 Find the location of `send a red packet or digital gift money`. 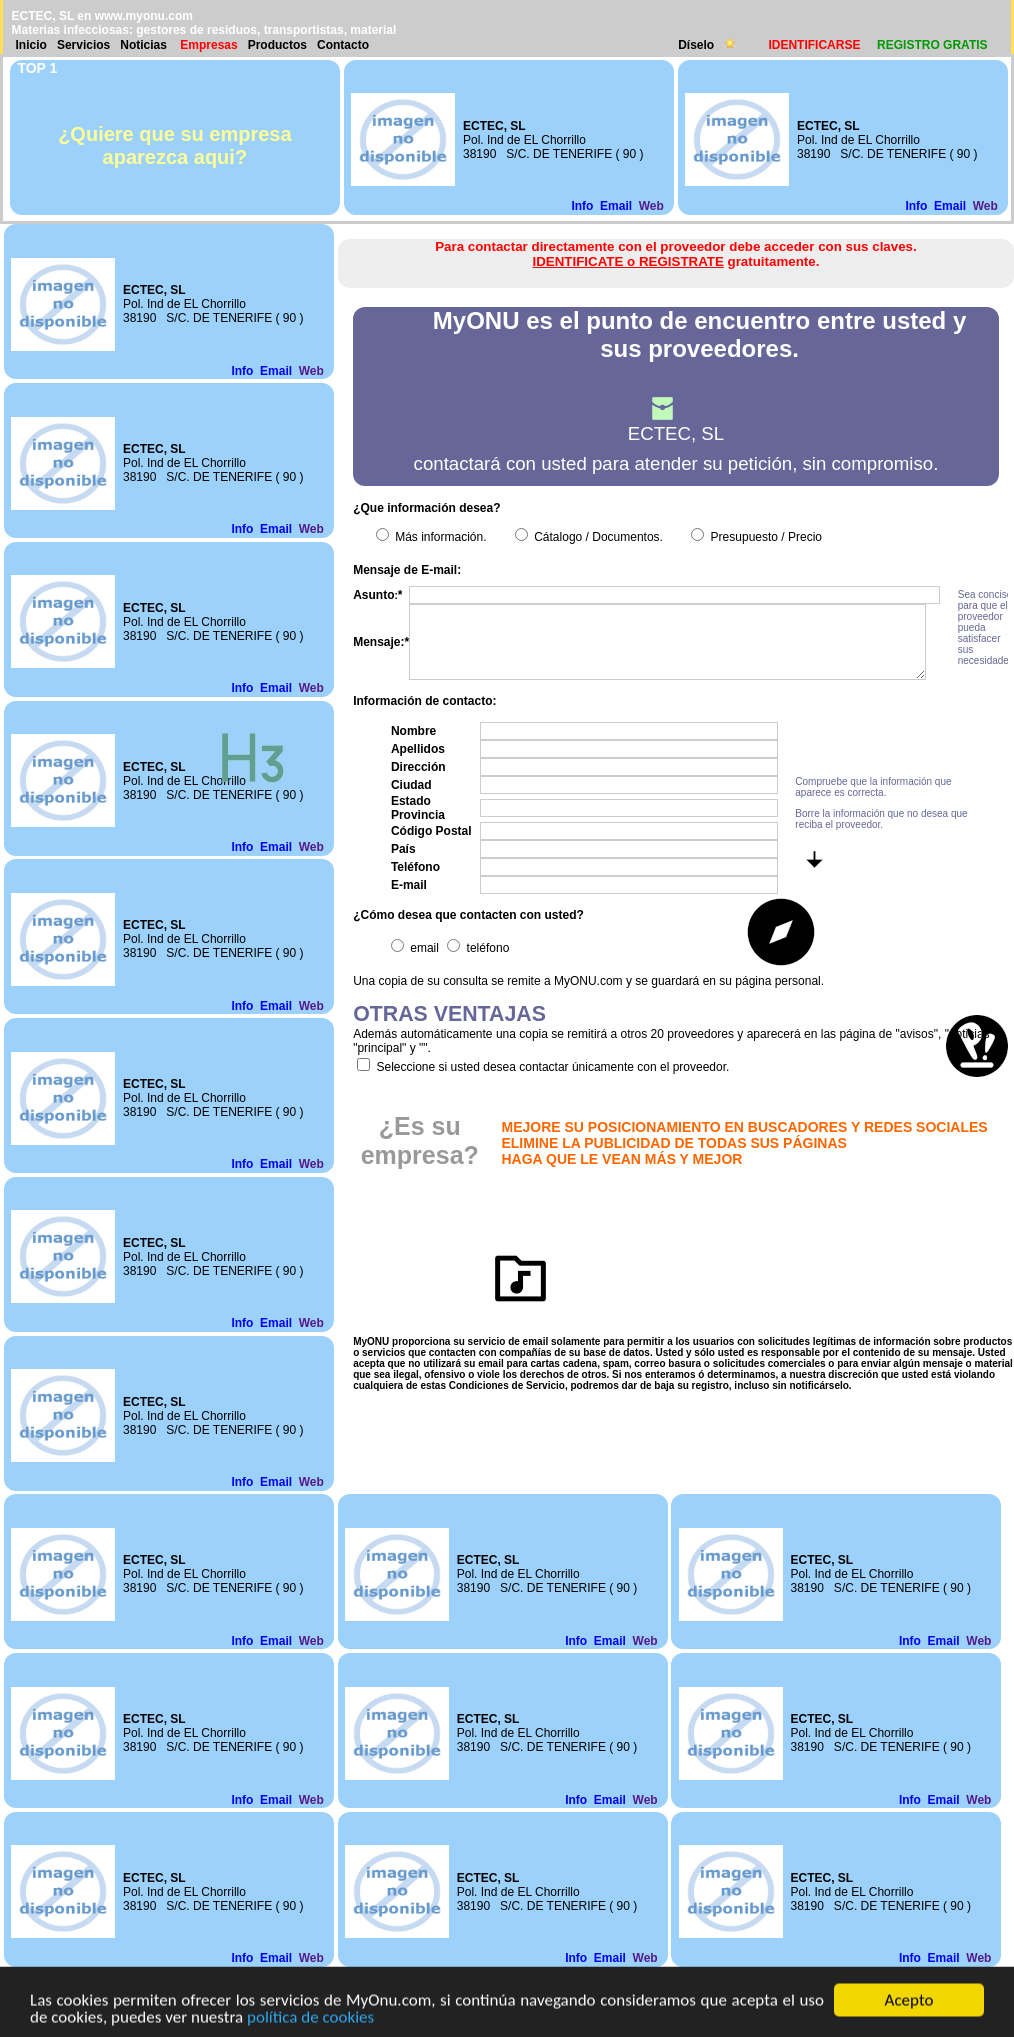

send a red packet or digital gift money is located at coordinates (662, 408).